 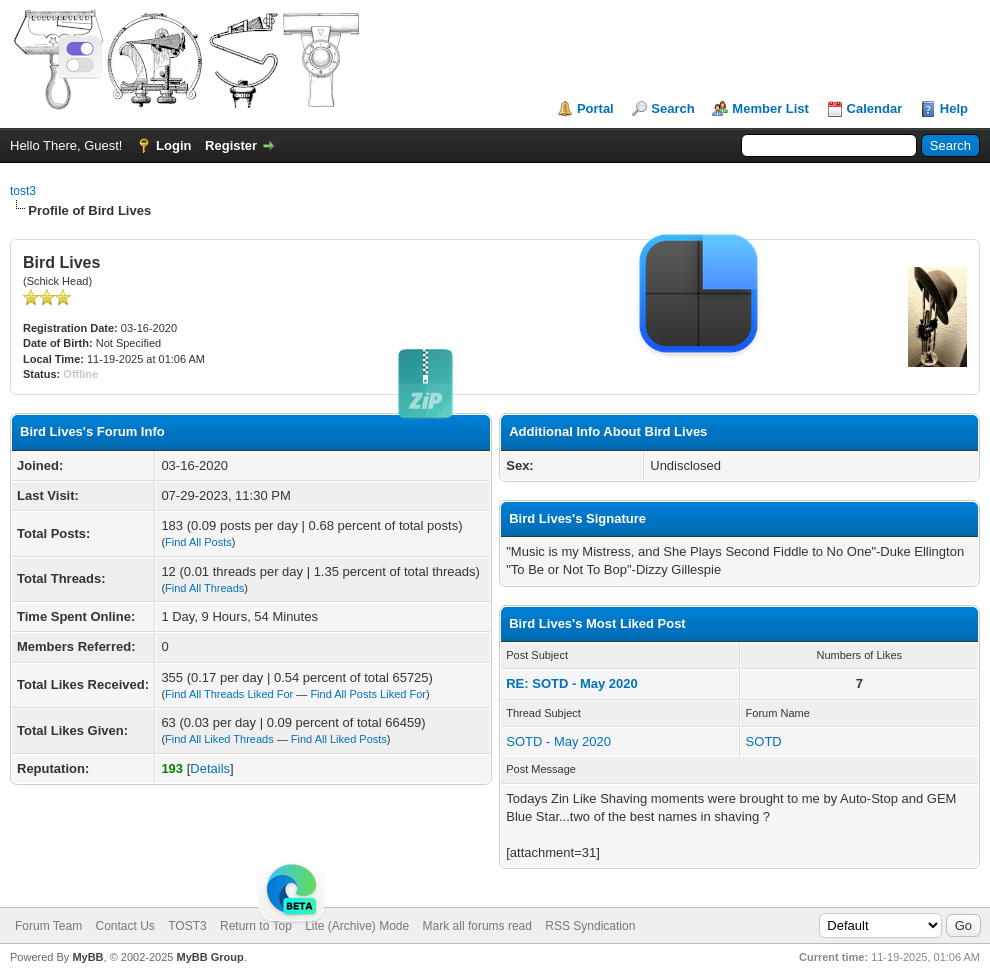 I want to click on open or extract a compressed zip file, so click(x=425, y=383).